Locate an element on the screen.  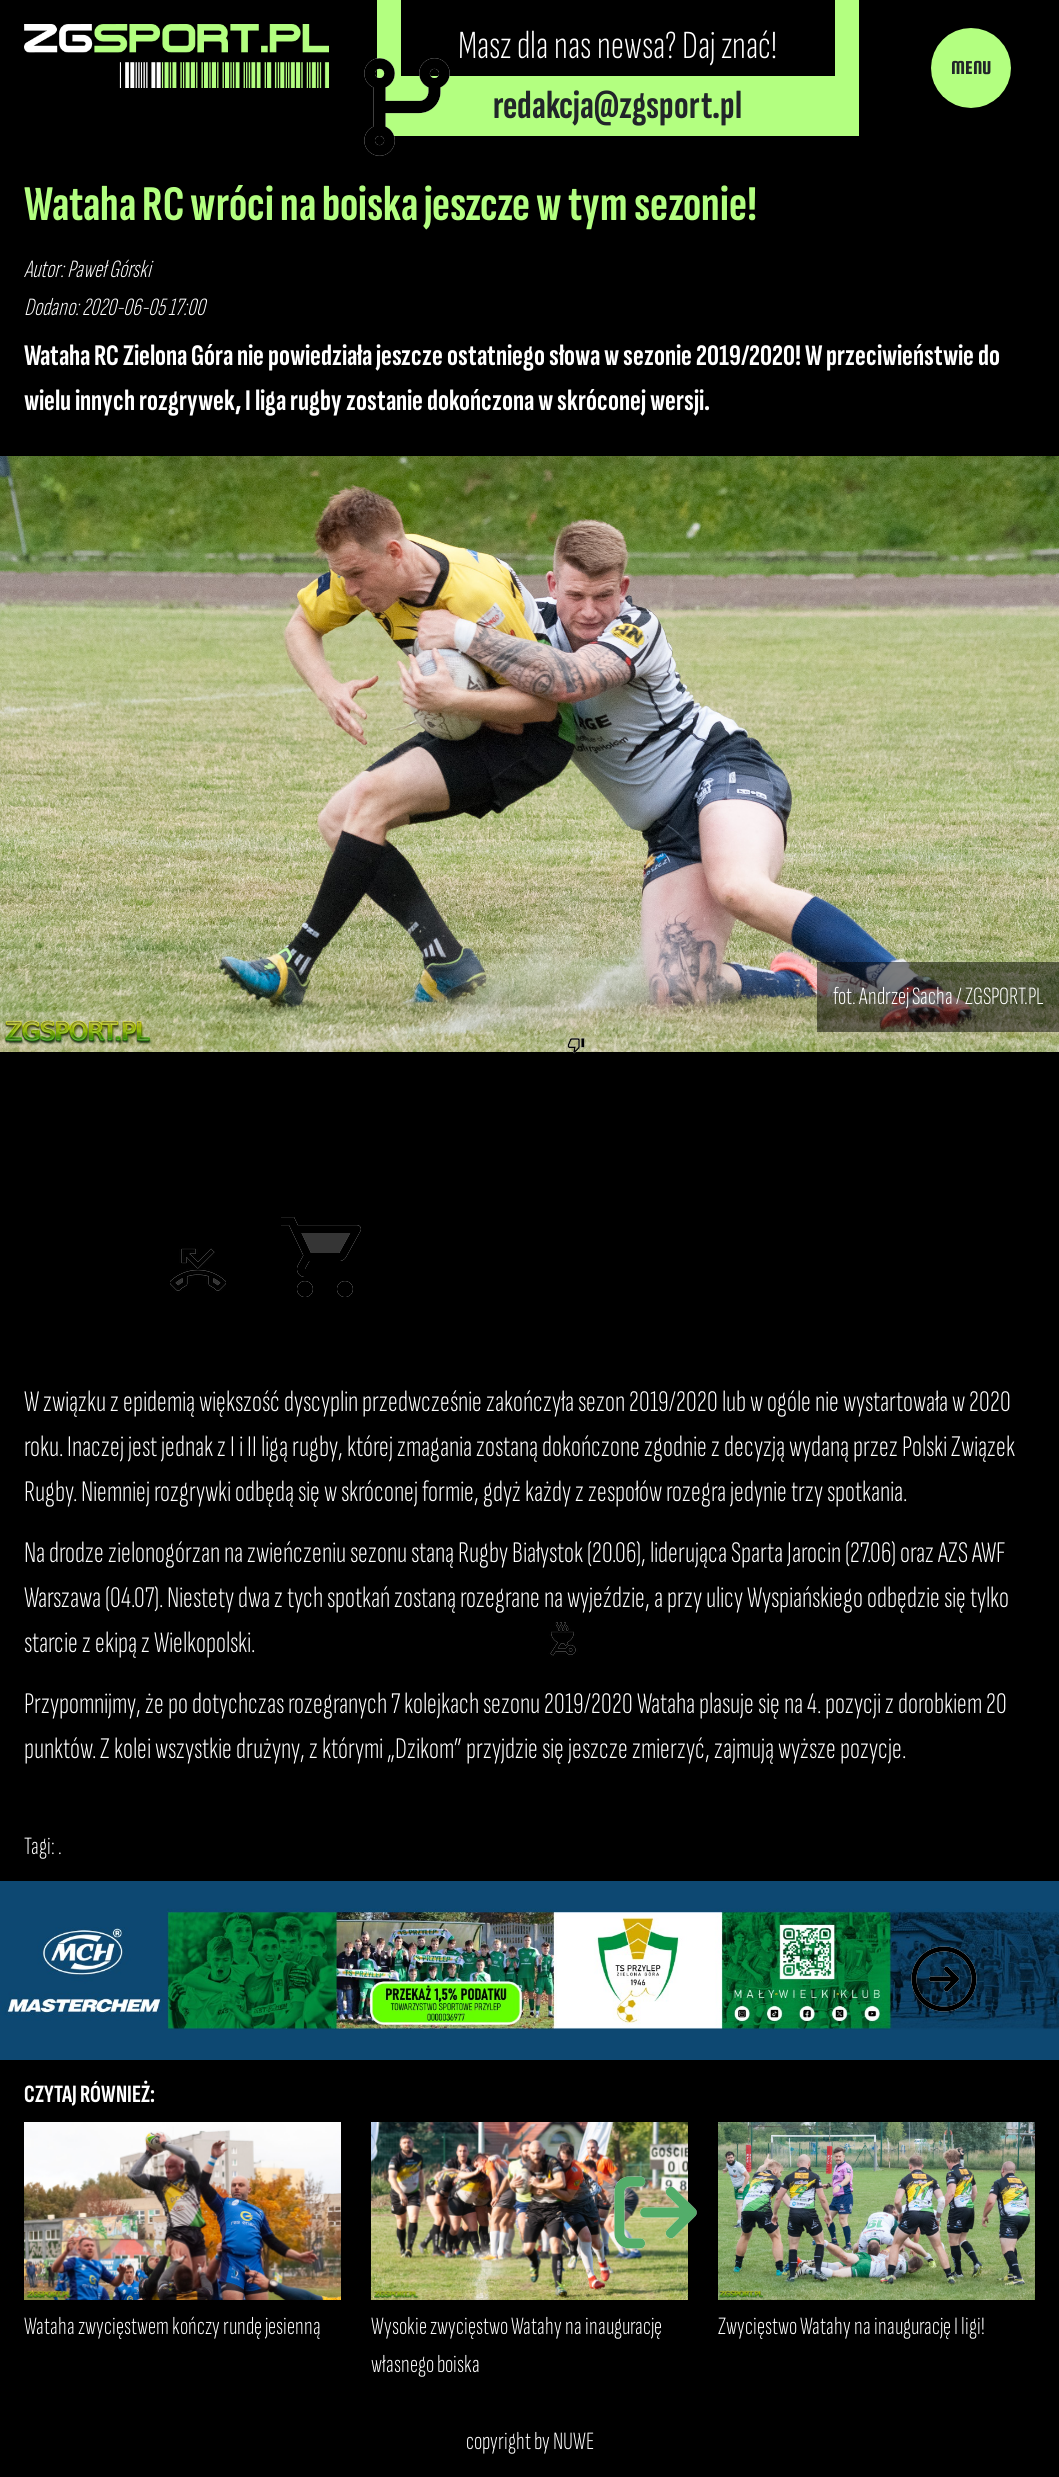
sign out of your account is located at coordinates (655, 2212).